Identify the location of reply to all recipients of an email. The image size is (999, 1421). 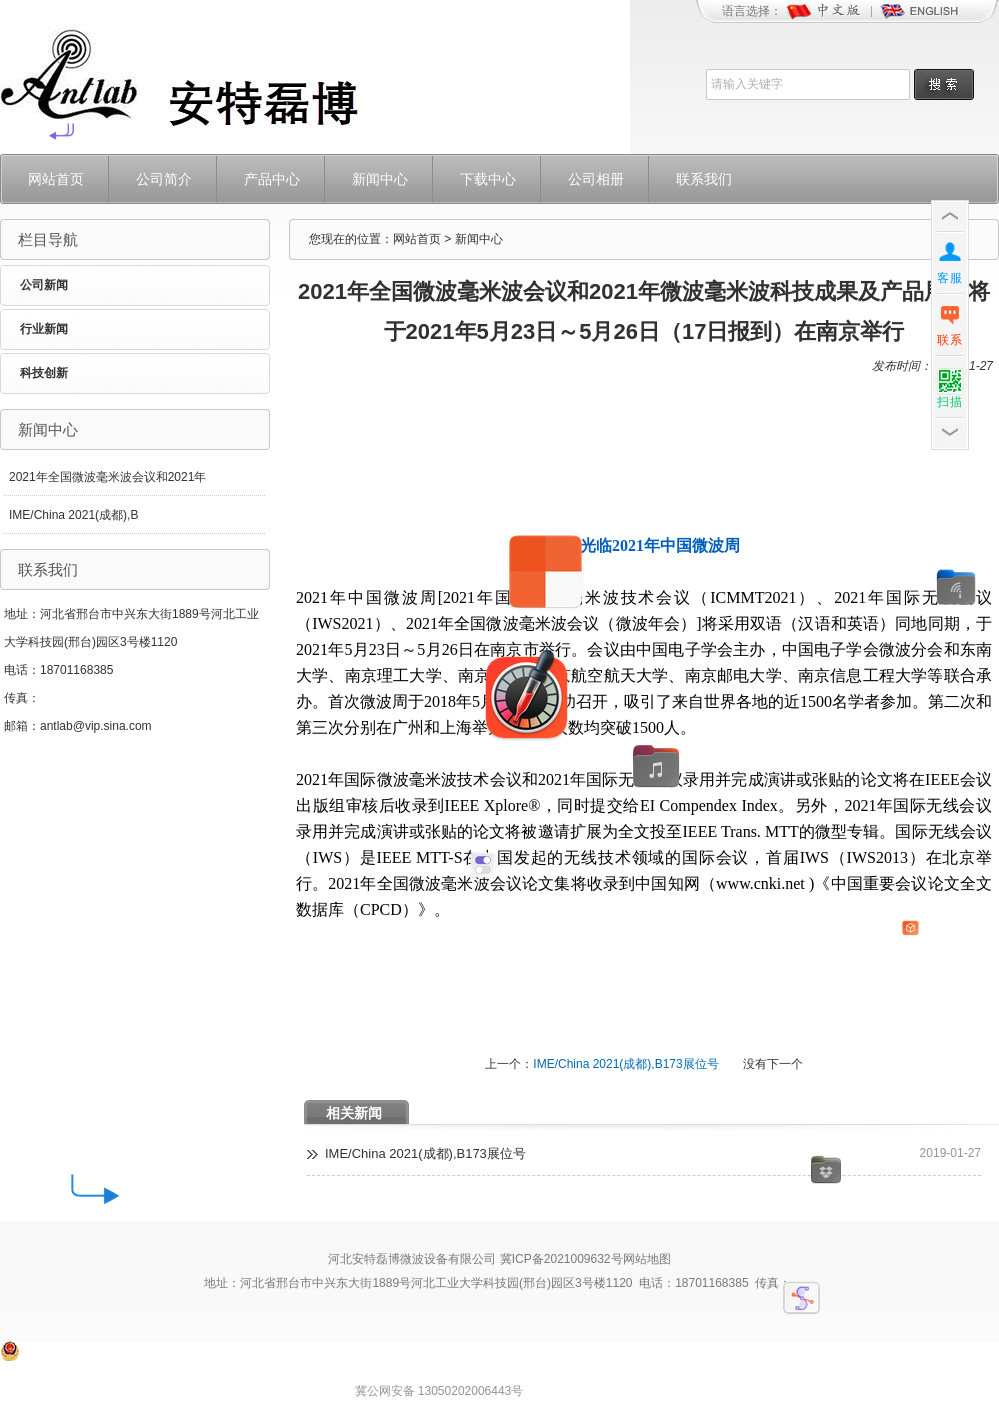
(61, 130).